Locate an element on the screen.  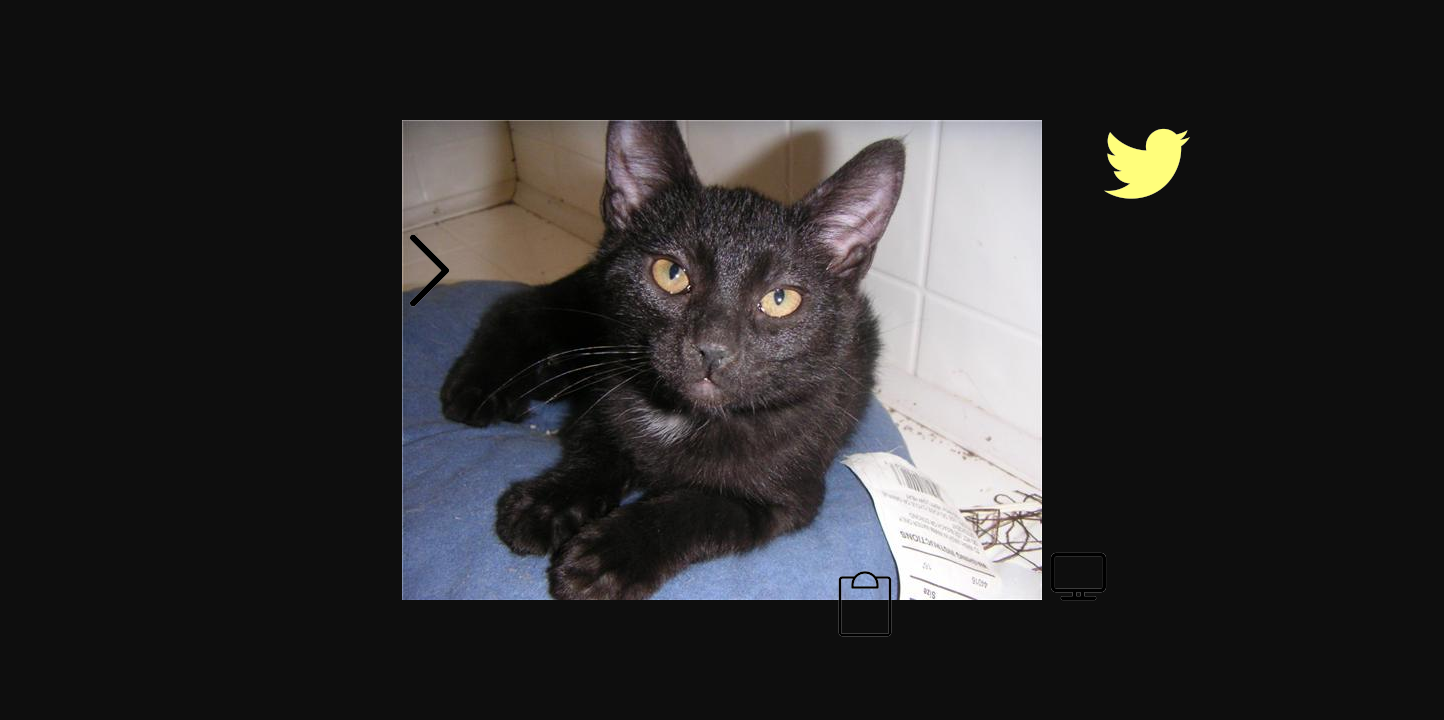
copy to clipboard is located at coordinates (865, 605).